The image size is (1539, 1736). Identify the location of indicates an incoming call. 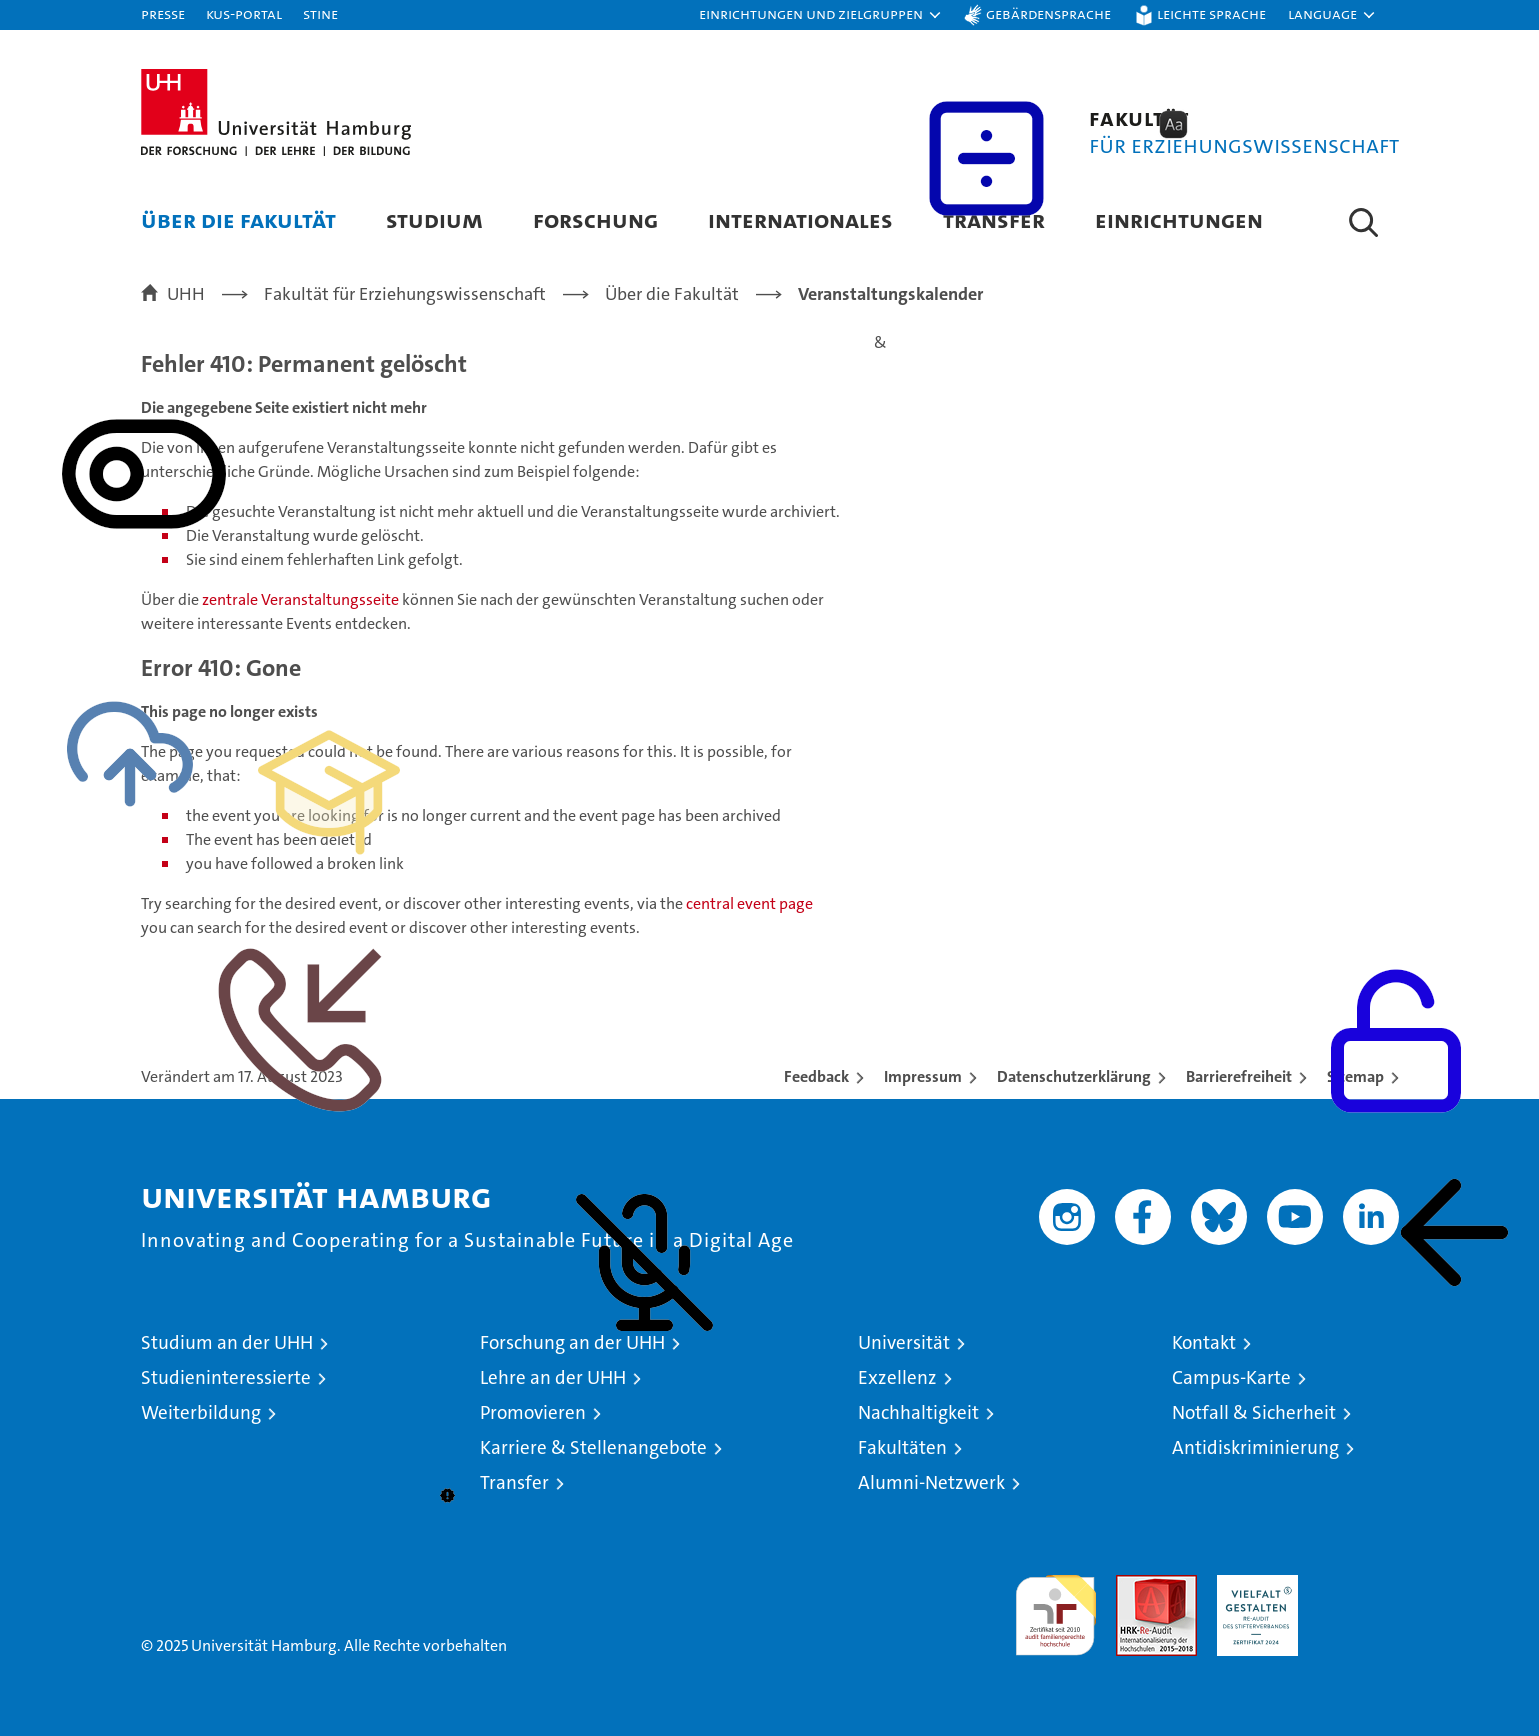
(300, 1030).